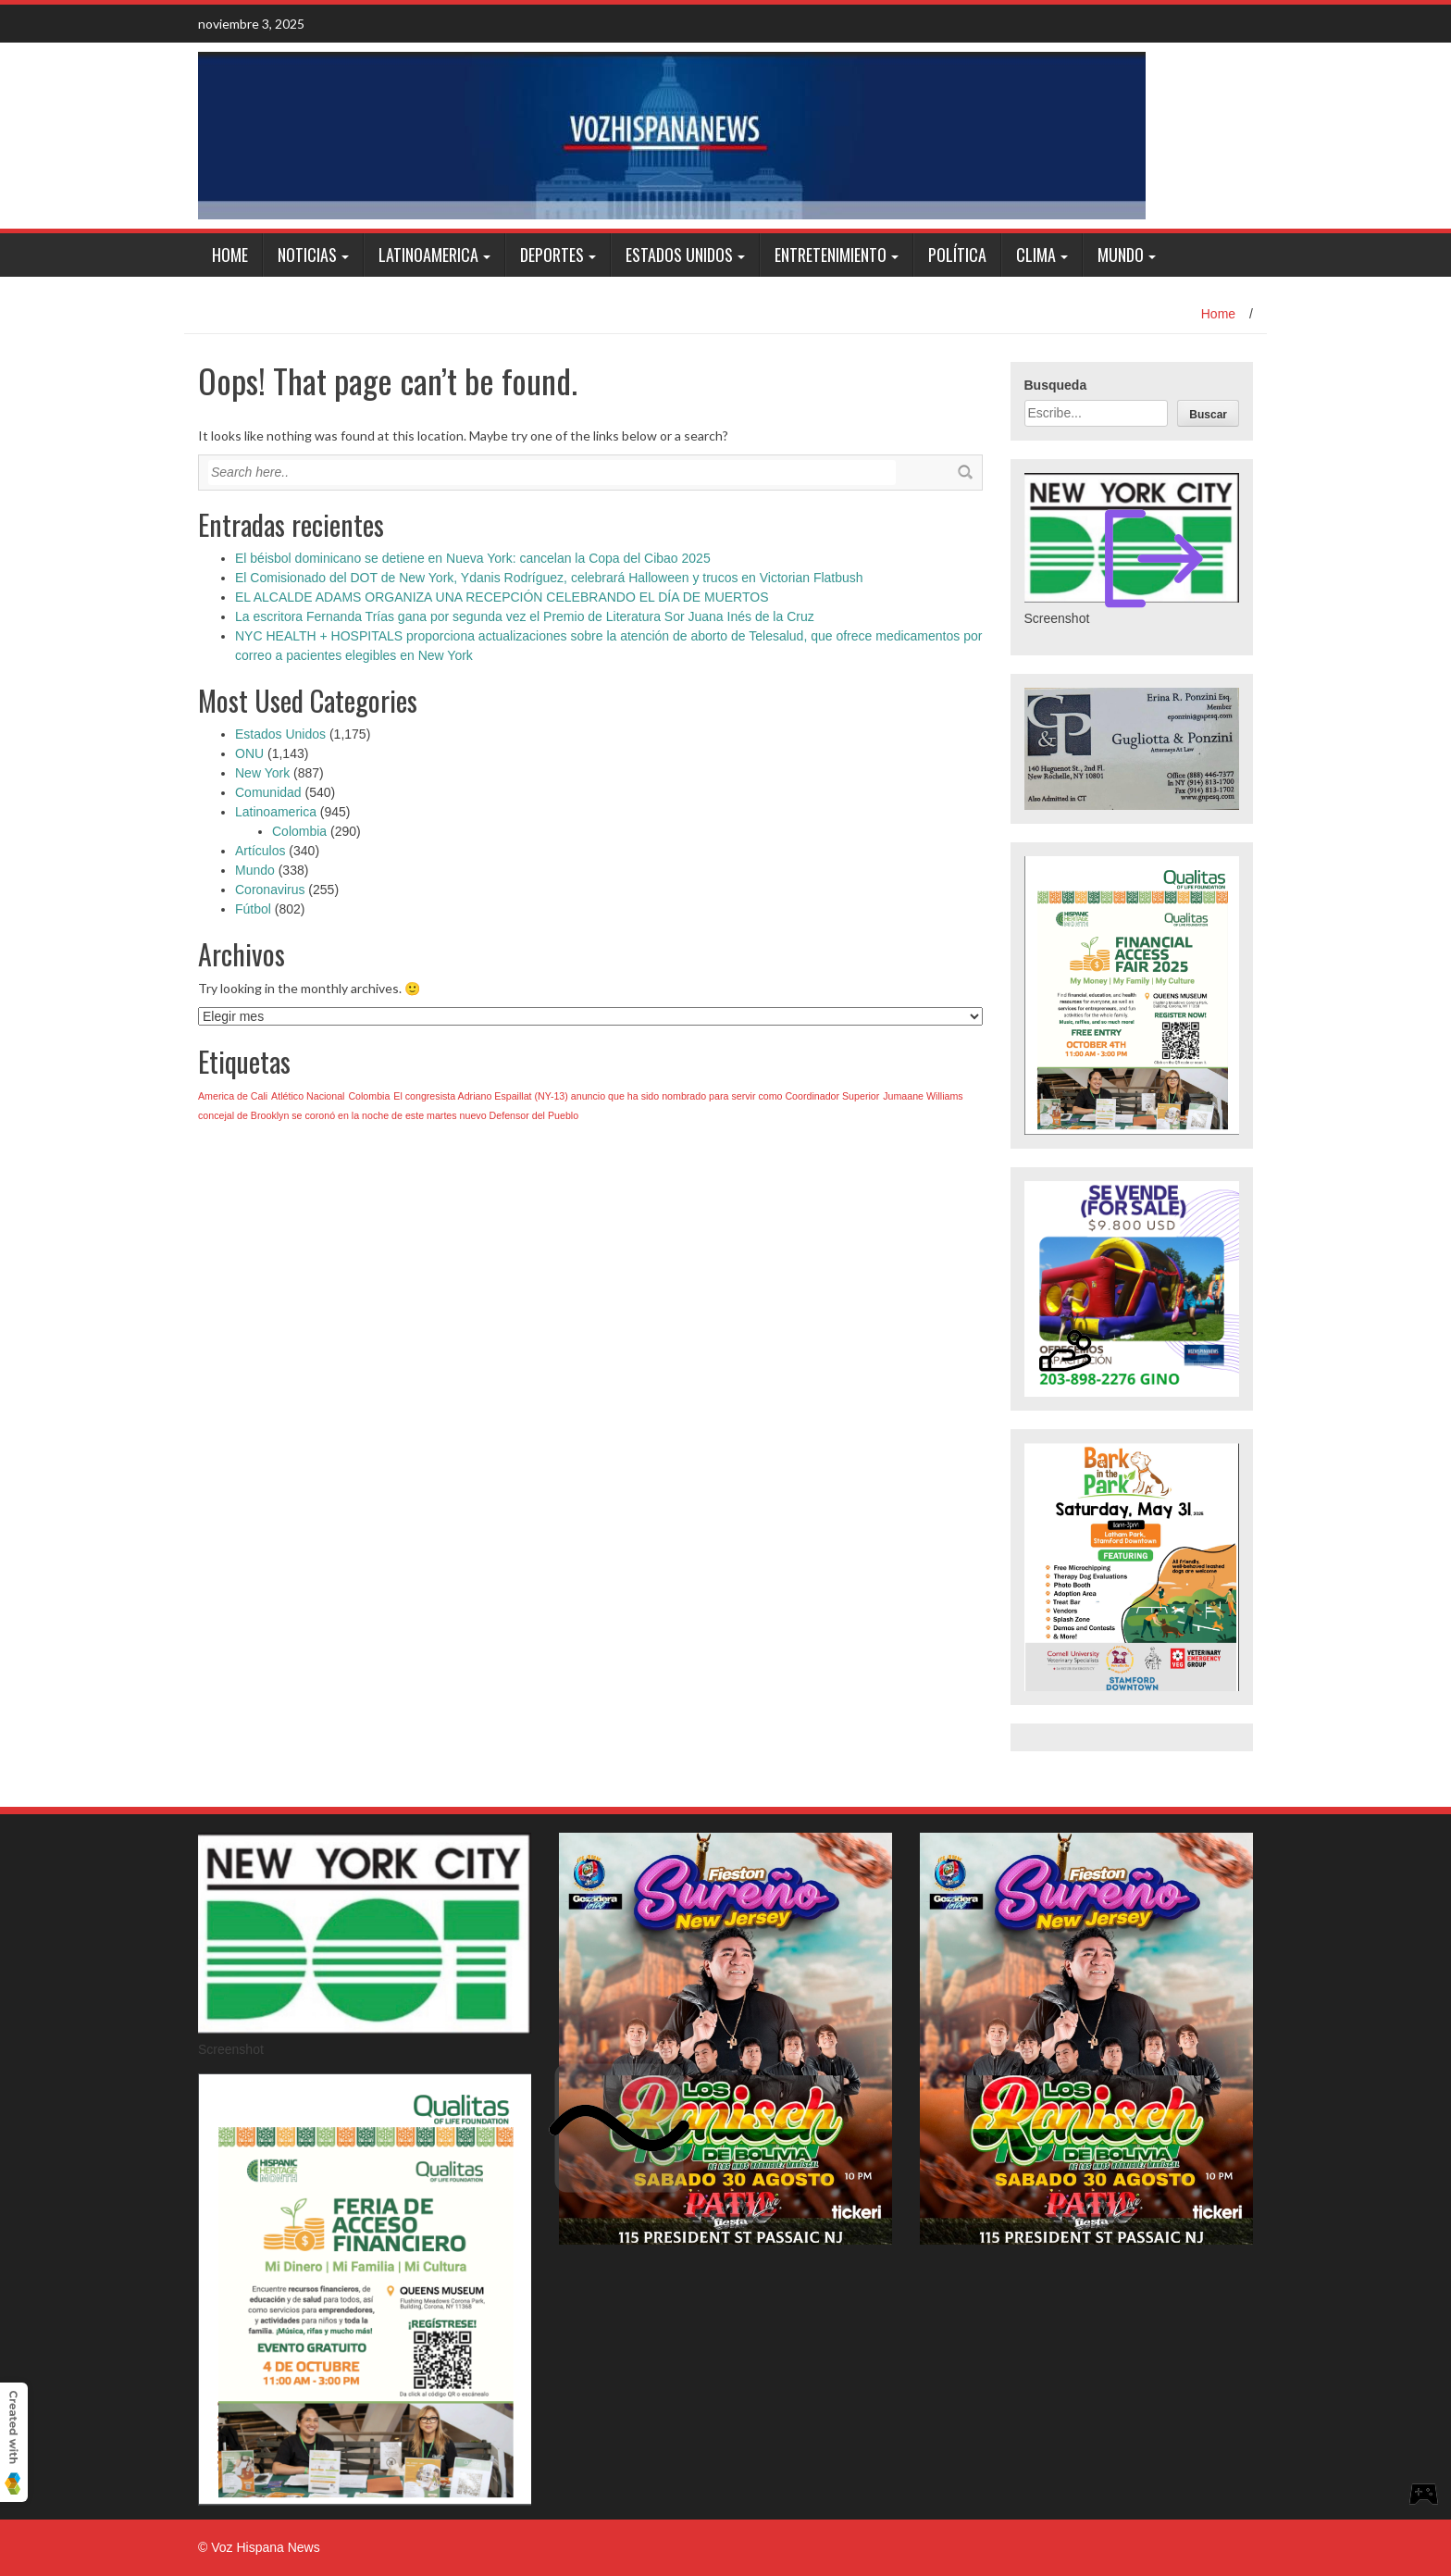 The width and height of the screenshot is (1451, 2576). I want to click on make a payment or donation, so click(1067, 1352).